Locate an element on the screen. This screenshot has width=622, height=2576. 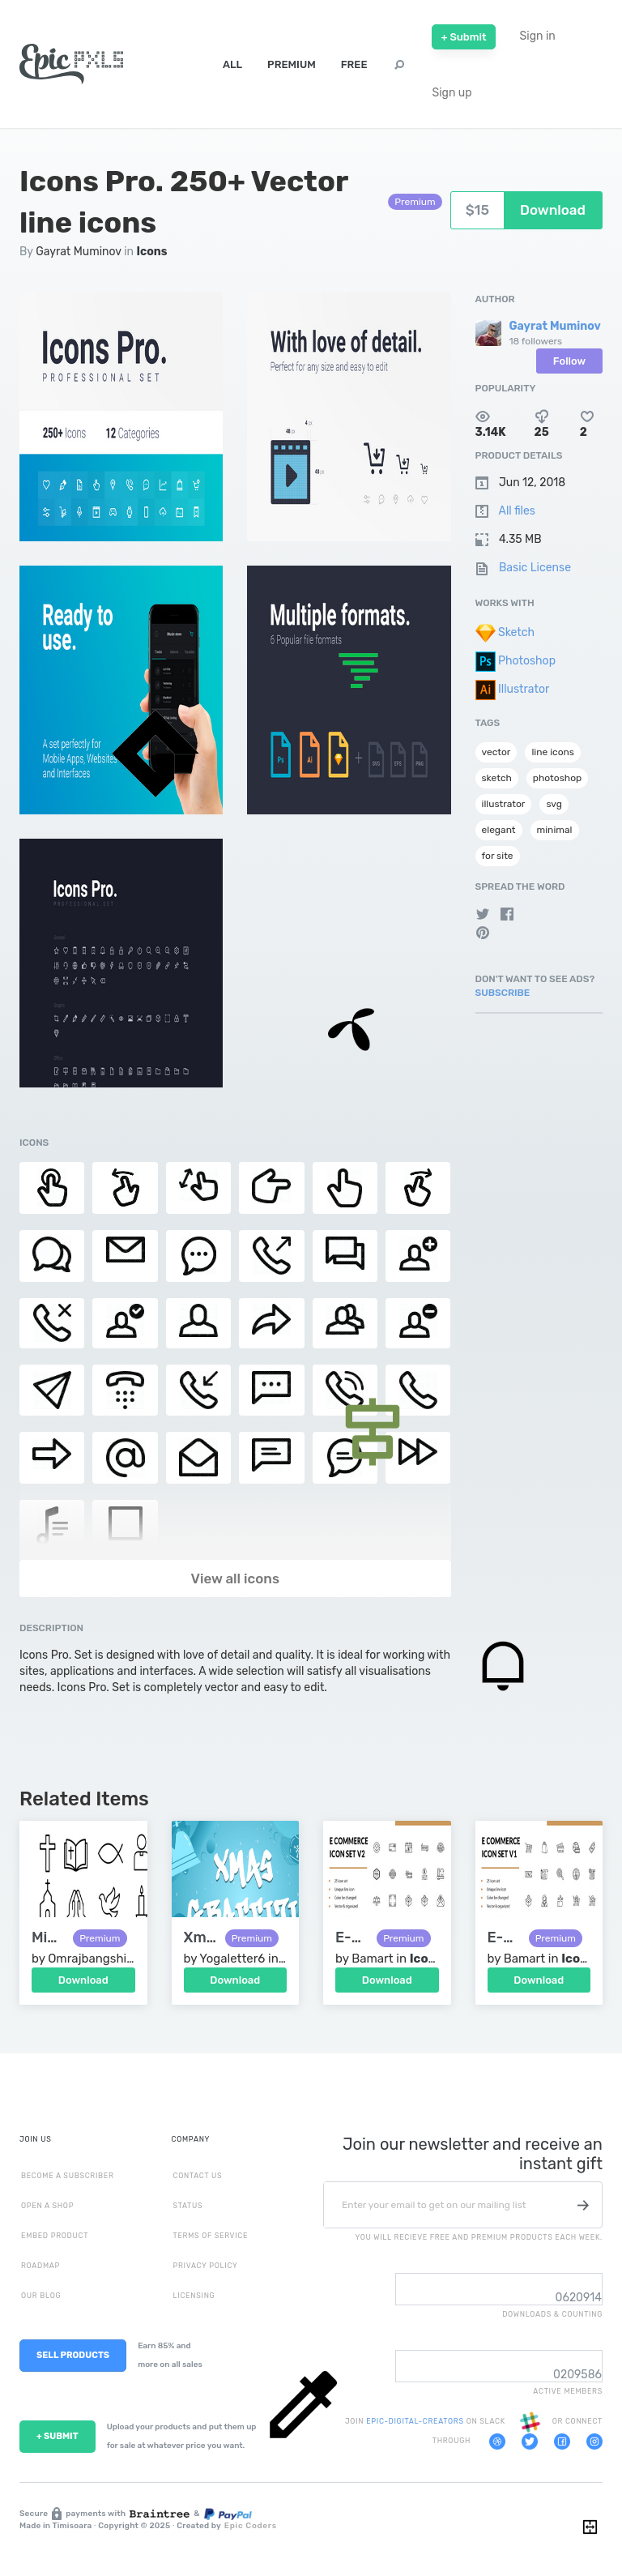
view notifications is located at coordinates (503, 1664).